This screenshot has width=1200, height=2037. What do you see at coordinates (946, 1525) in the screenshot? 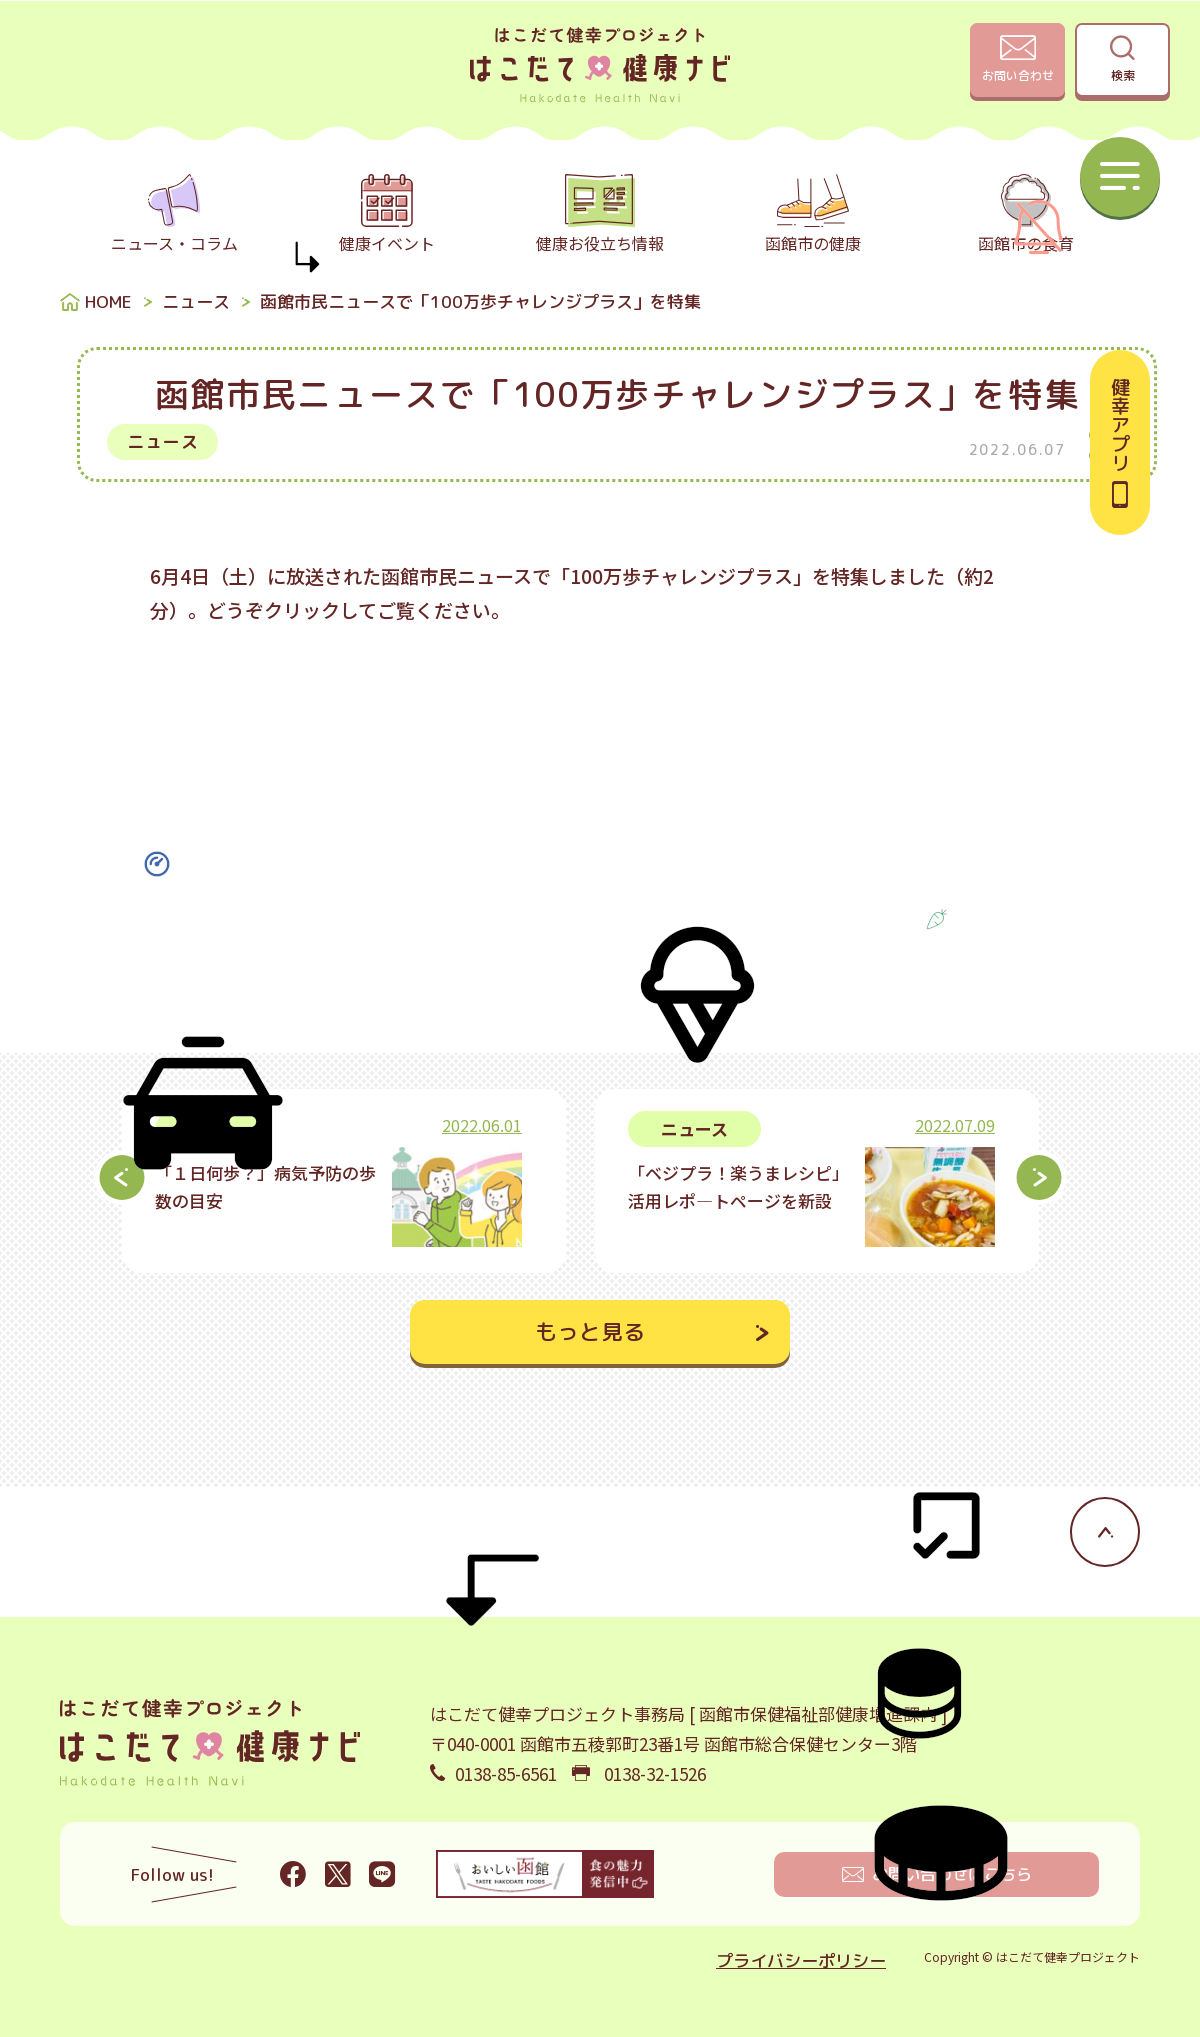
I see `mark task as complete` at bounding box center [946, 1525].